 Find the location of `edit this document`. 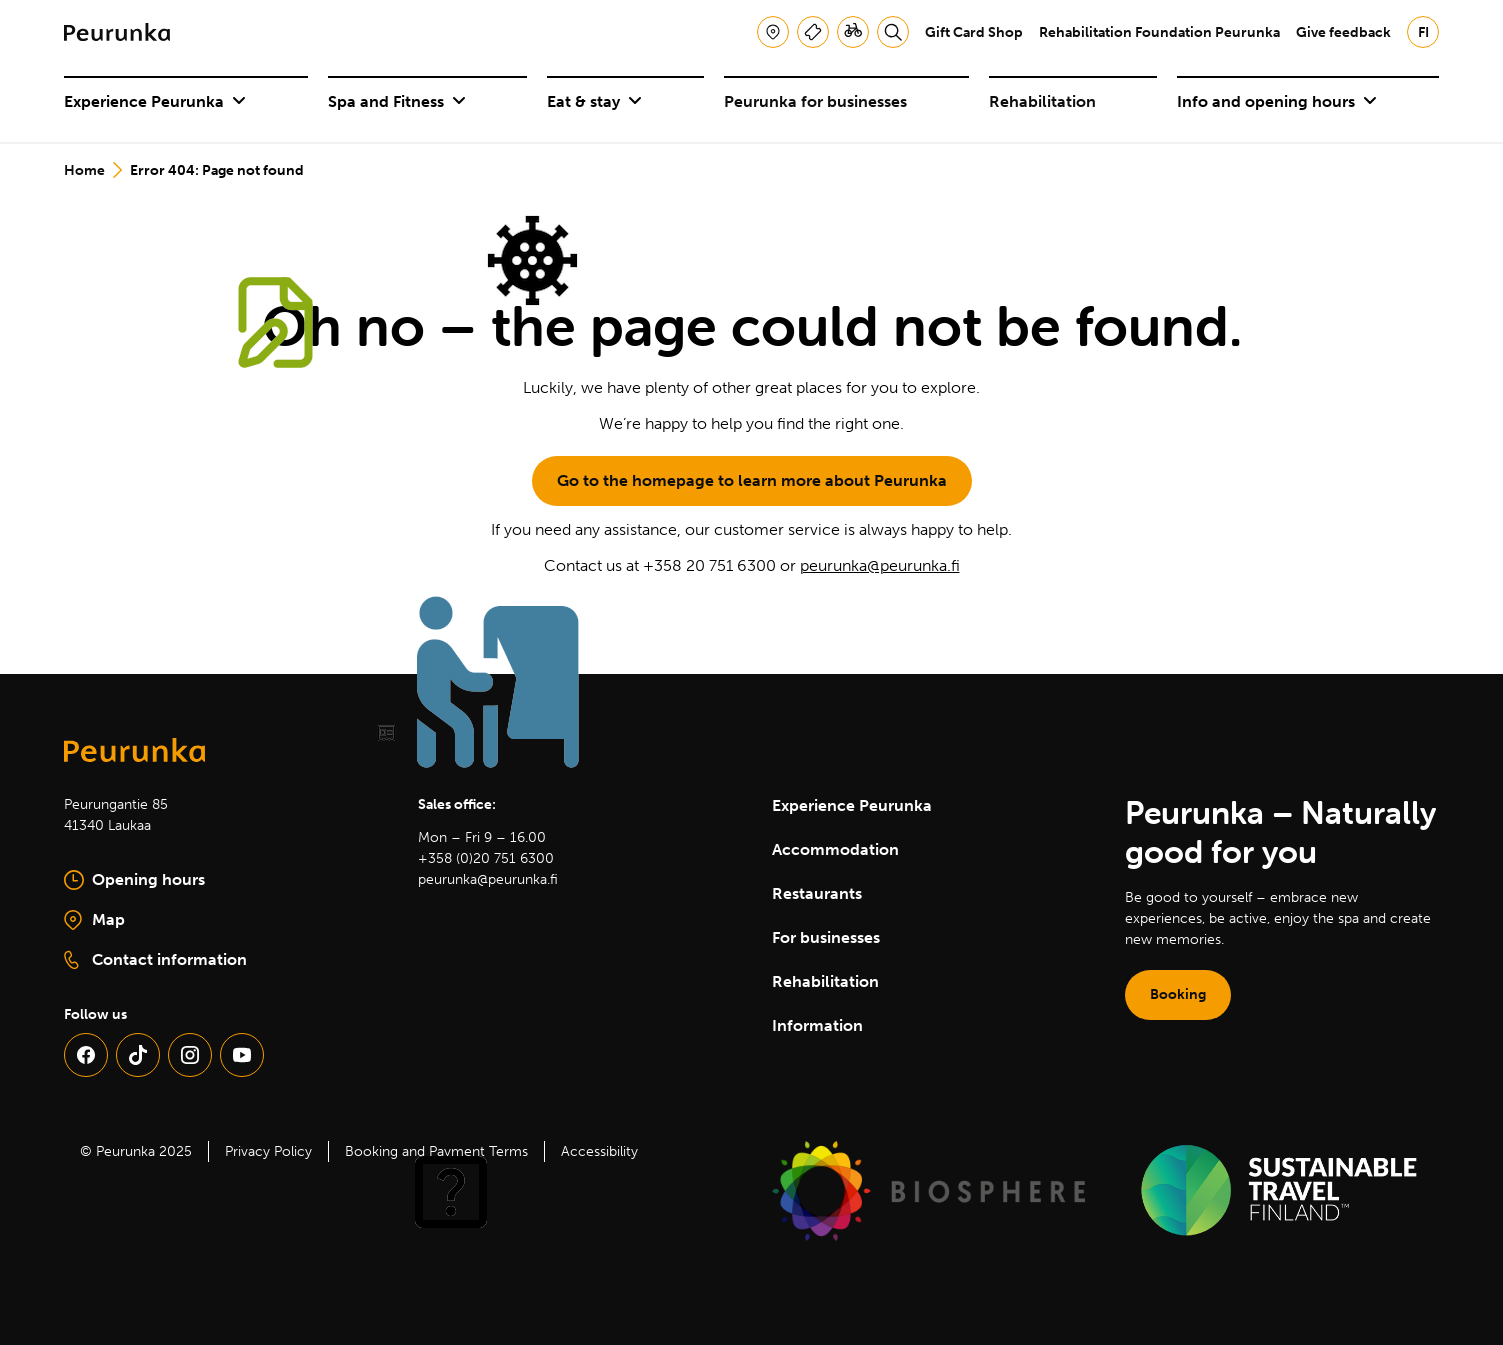

edit this document is located at coordinates (275, 322).